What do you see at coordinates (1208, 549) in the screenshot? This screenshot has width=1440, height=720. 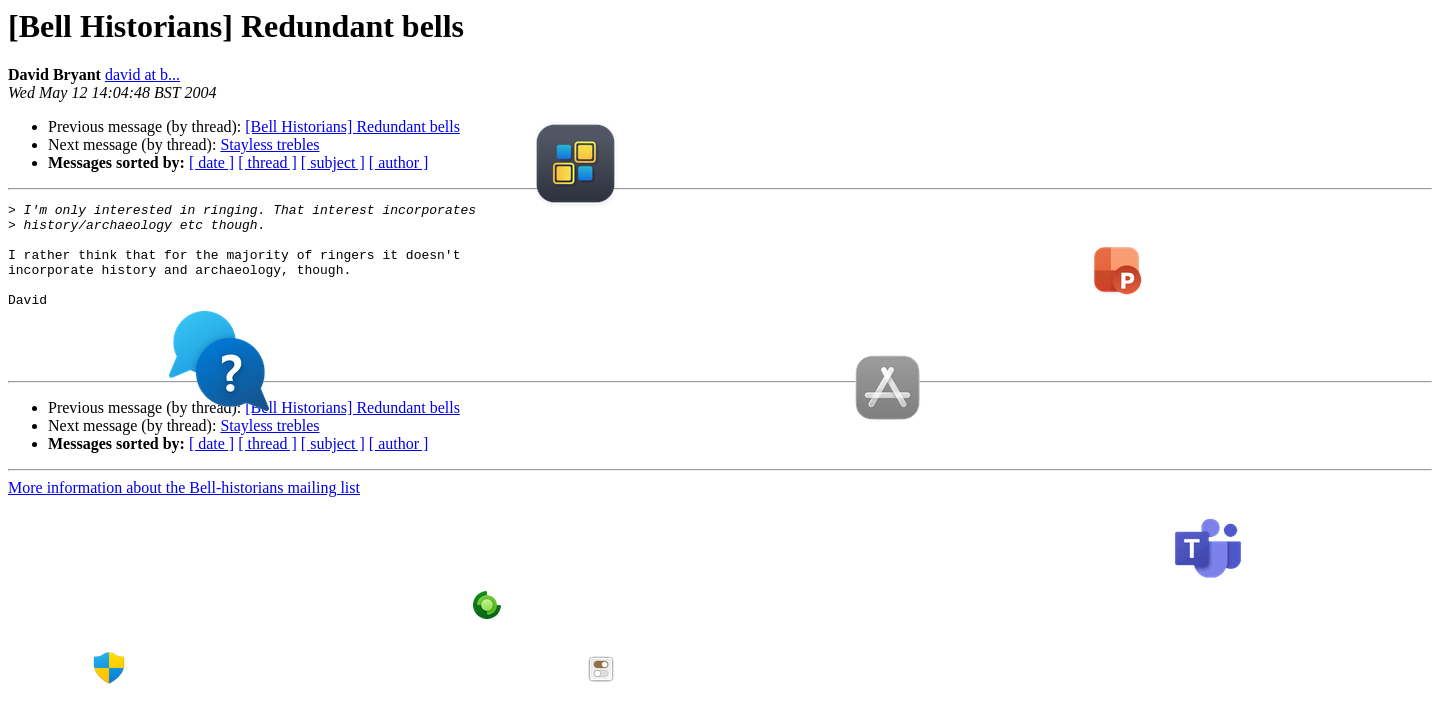 I see `open microsoft teams` at bounding box center [1208, 549].